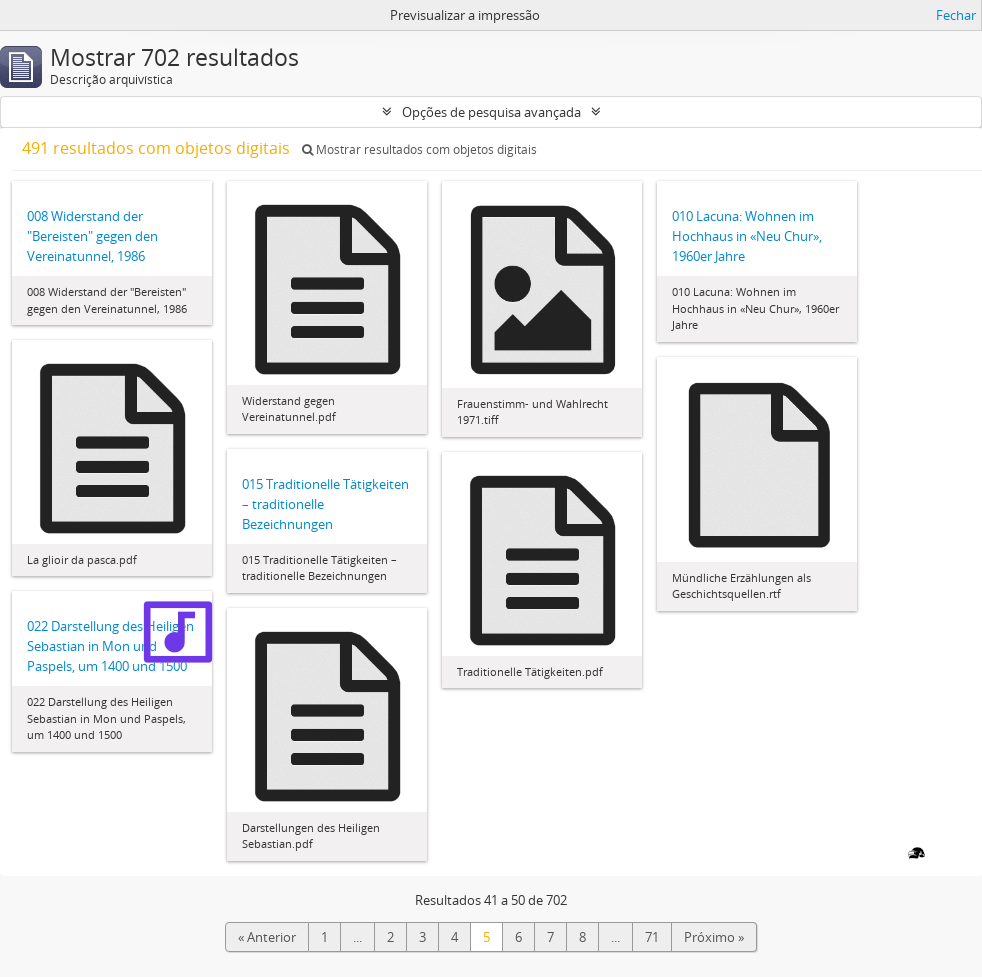 The width and height of the screenshot is (982, 977). What do you see at coordinates (178, 632) in the screenshot?
I see `open music video player` at bounding box center [178, 632].